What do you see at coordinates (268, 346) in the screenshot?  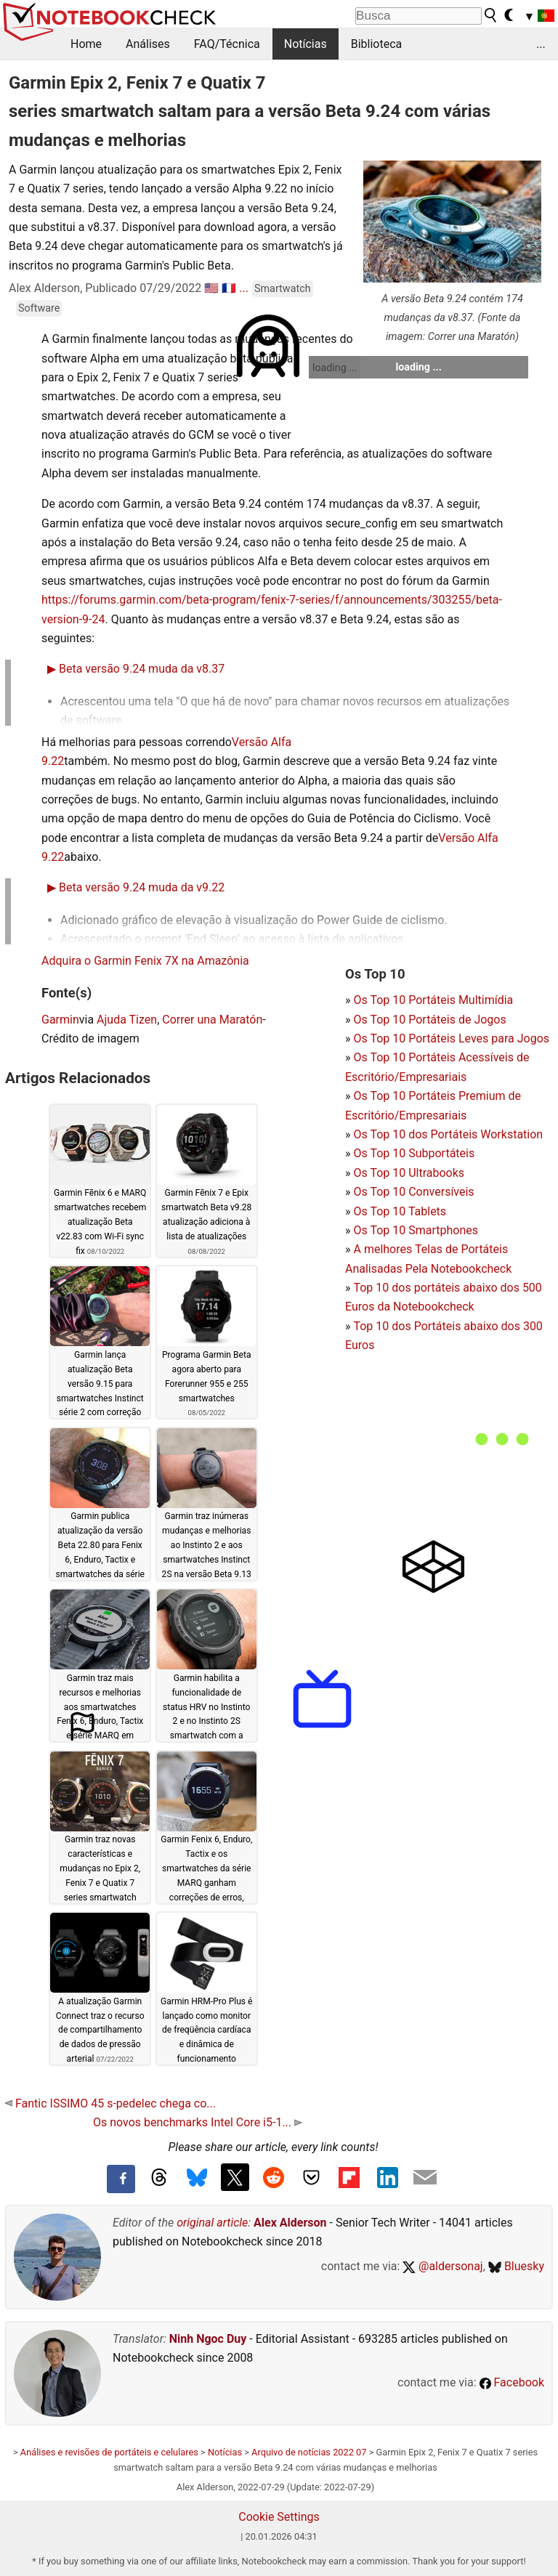 I see `view train or rail transit options` at bounding box center [268, 346].